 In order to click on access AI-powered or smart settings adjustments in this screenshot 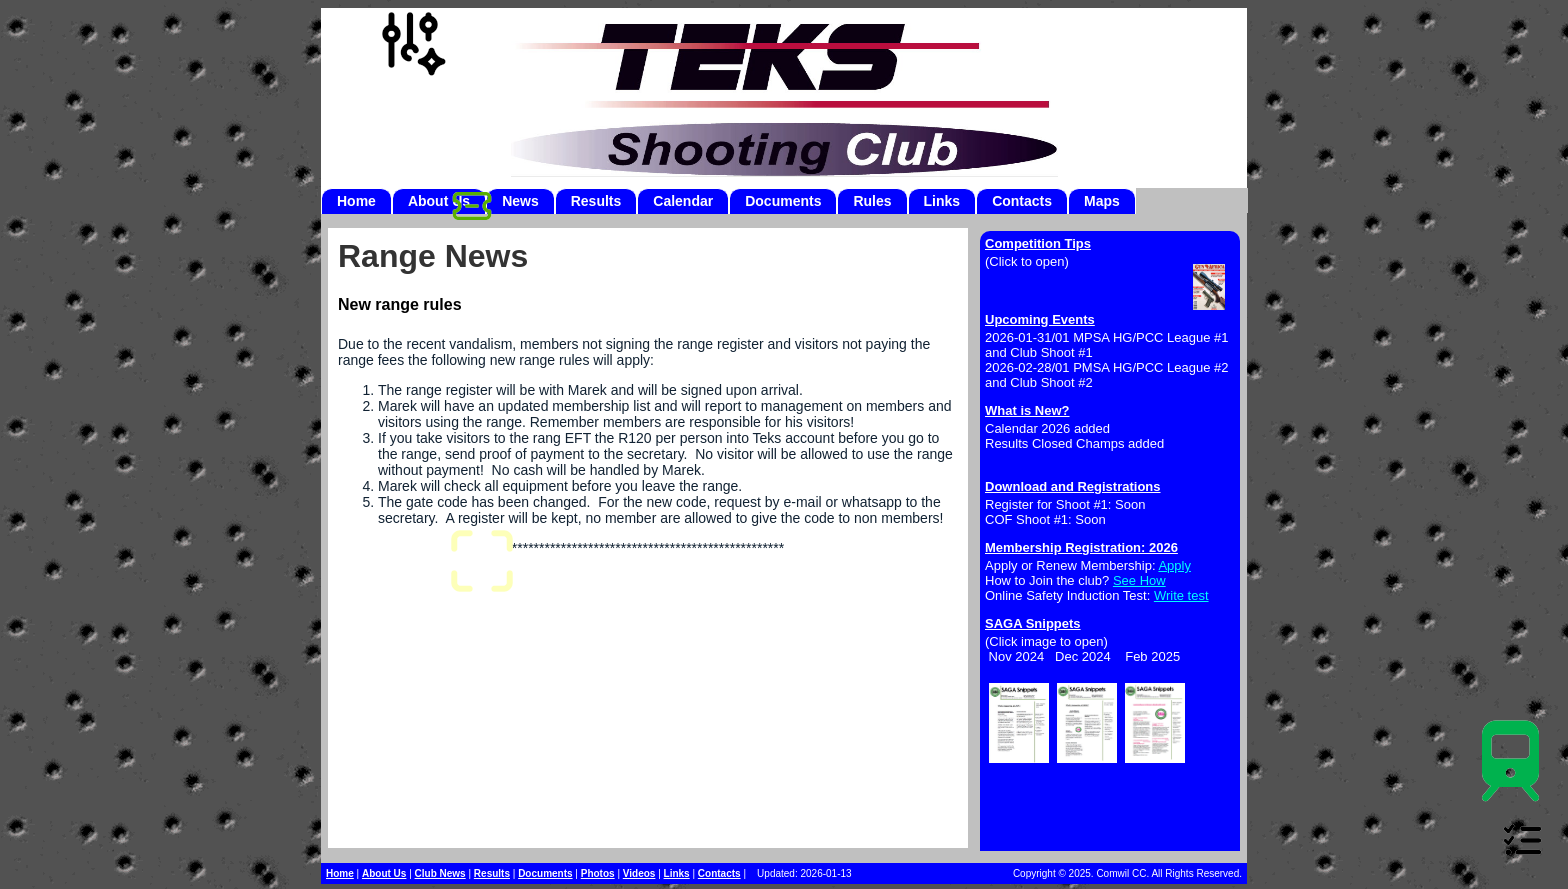, I will do `click(410, 40)`.